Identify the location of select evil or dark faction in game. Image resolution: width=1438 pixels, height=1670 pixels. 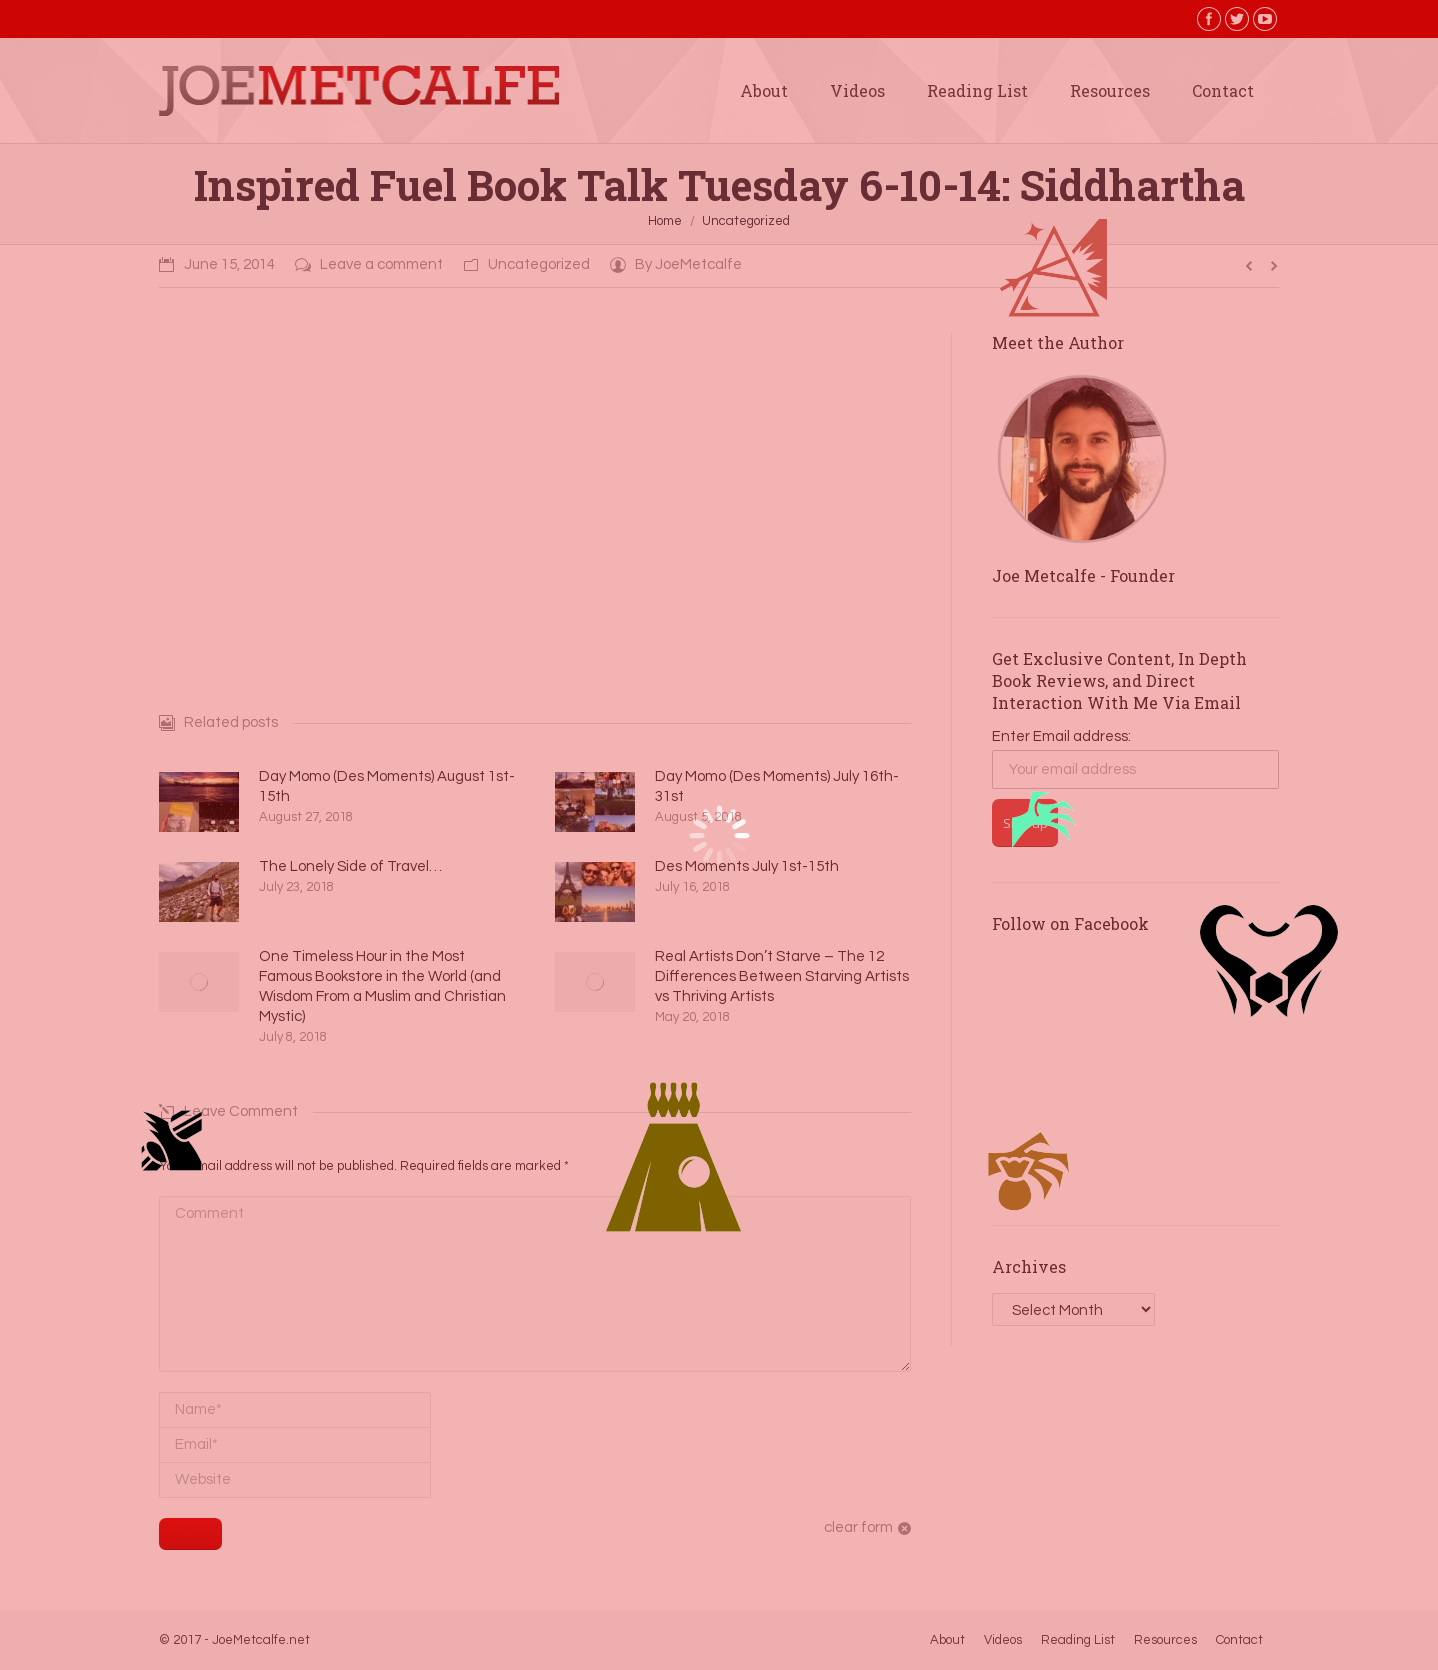
(1044, 820).